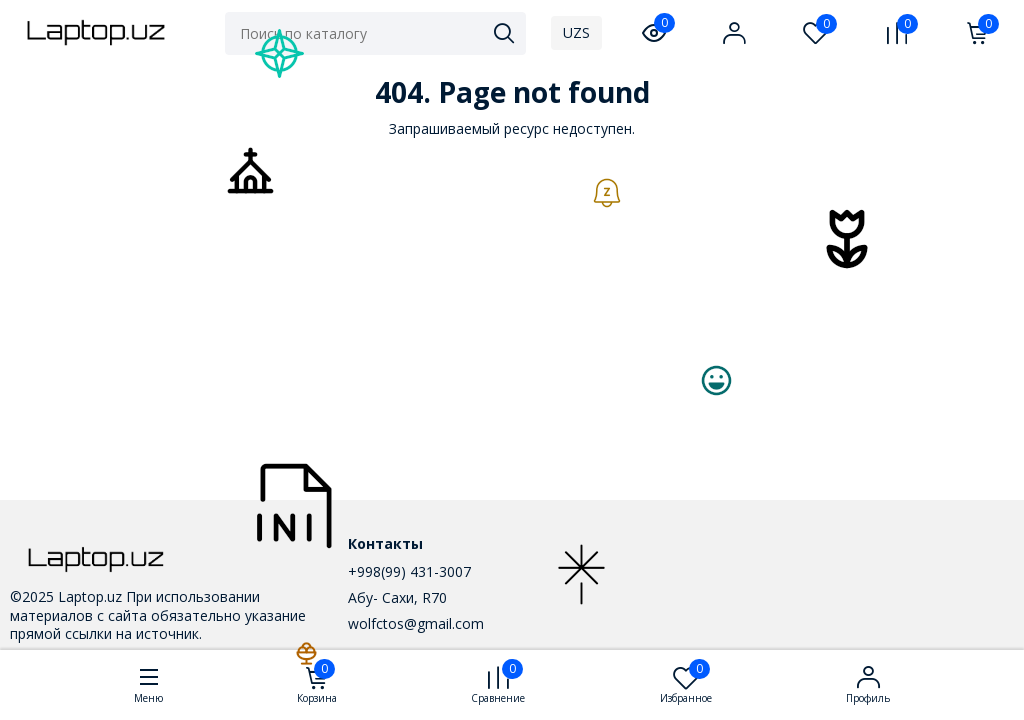 Image resolution: width=1024 pixels, height=720 pixels. What do you see at coordinates (250, 170) in the screenshot?
I see `view nearby churches or places of worship` at bounding box center [250, 170].